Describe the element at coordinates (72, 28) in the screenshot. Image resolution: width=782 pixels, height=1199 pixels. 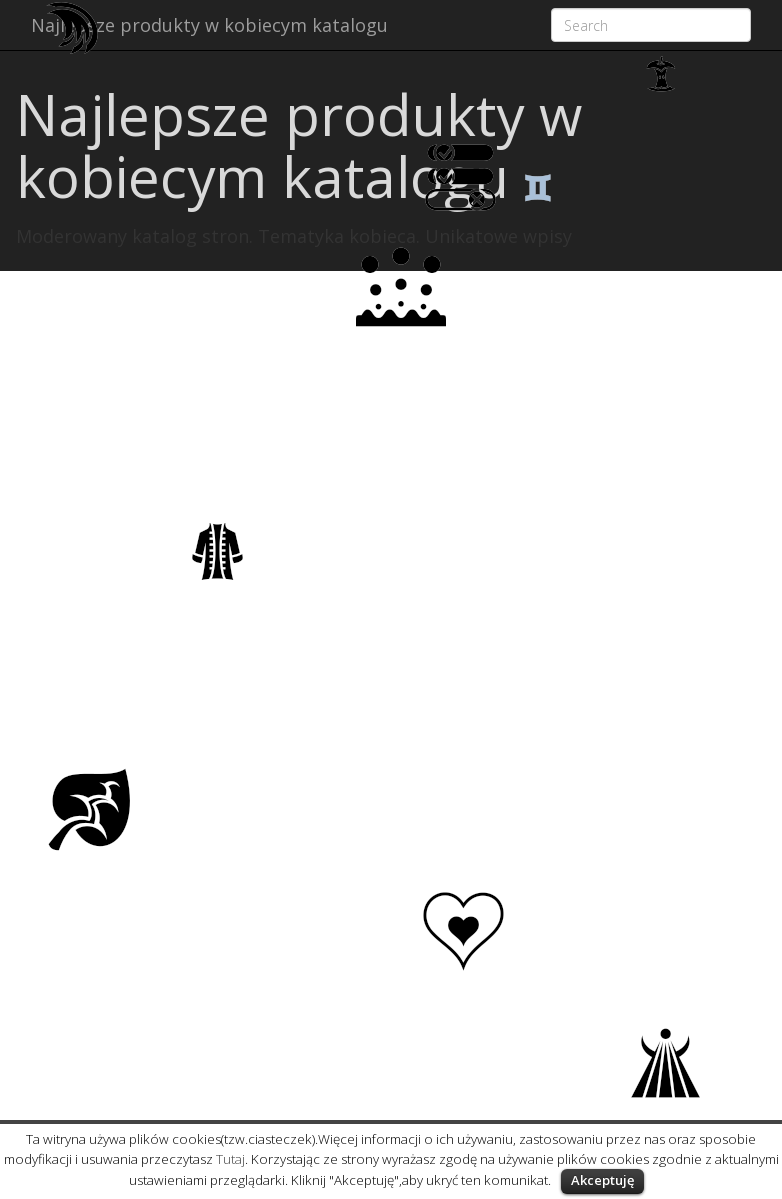
I see `equip claw-type armor or gauntlet` at that location.